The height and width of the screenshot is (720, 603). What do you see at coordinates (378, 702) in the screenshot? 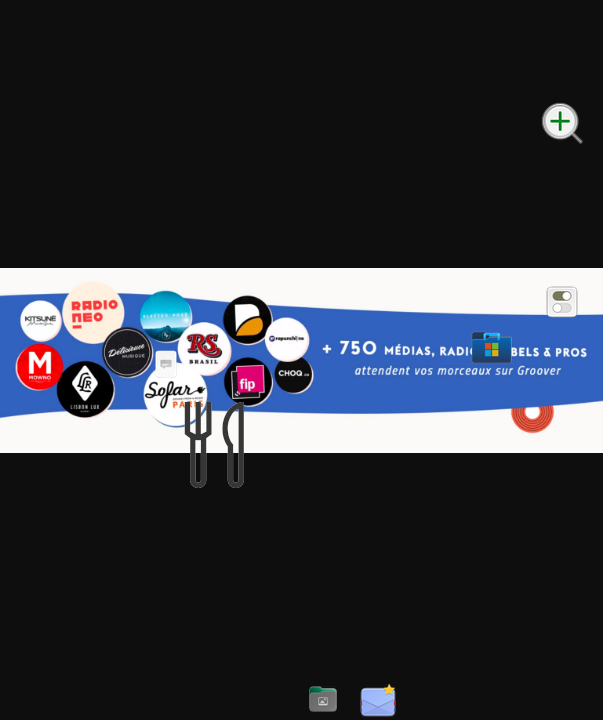
I see `mark email as unread` at bounding box center [378, 702].